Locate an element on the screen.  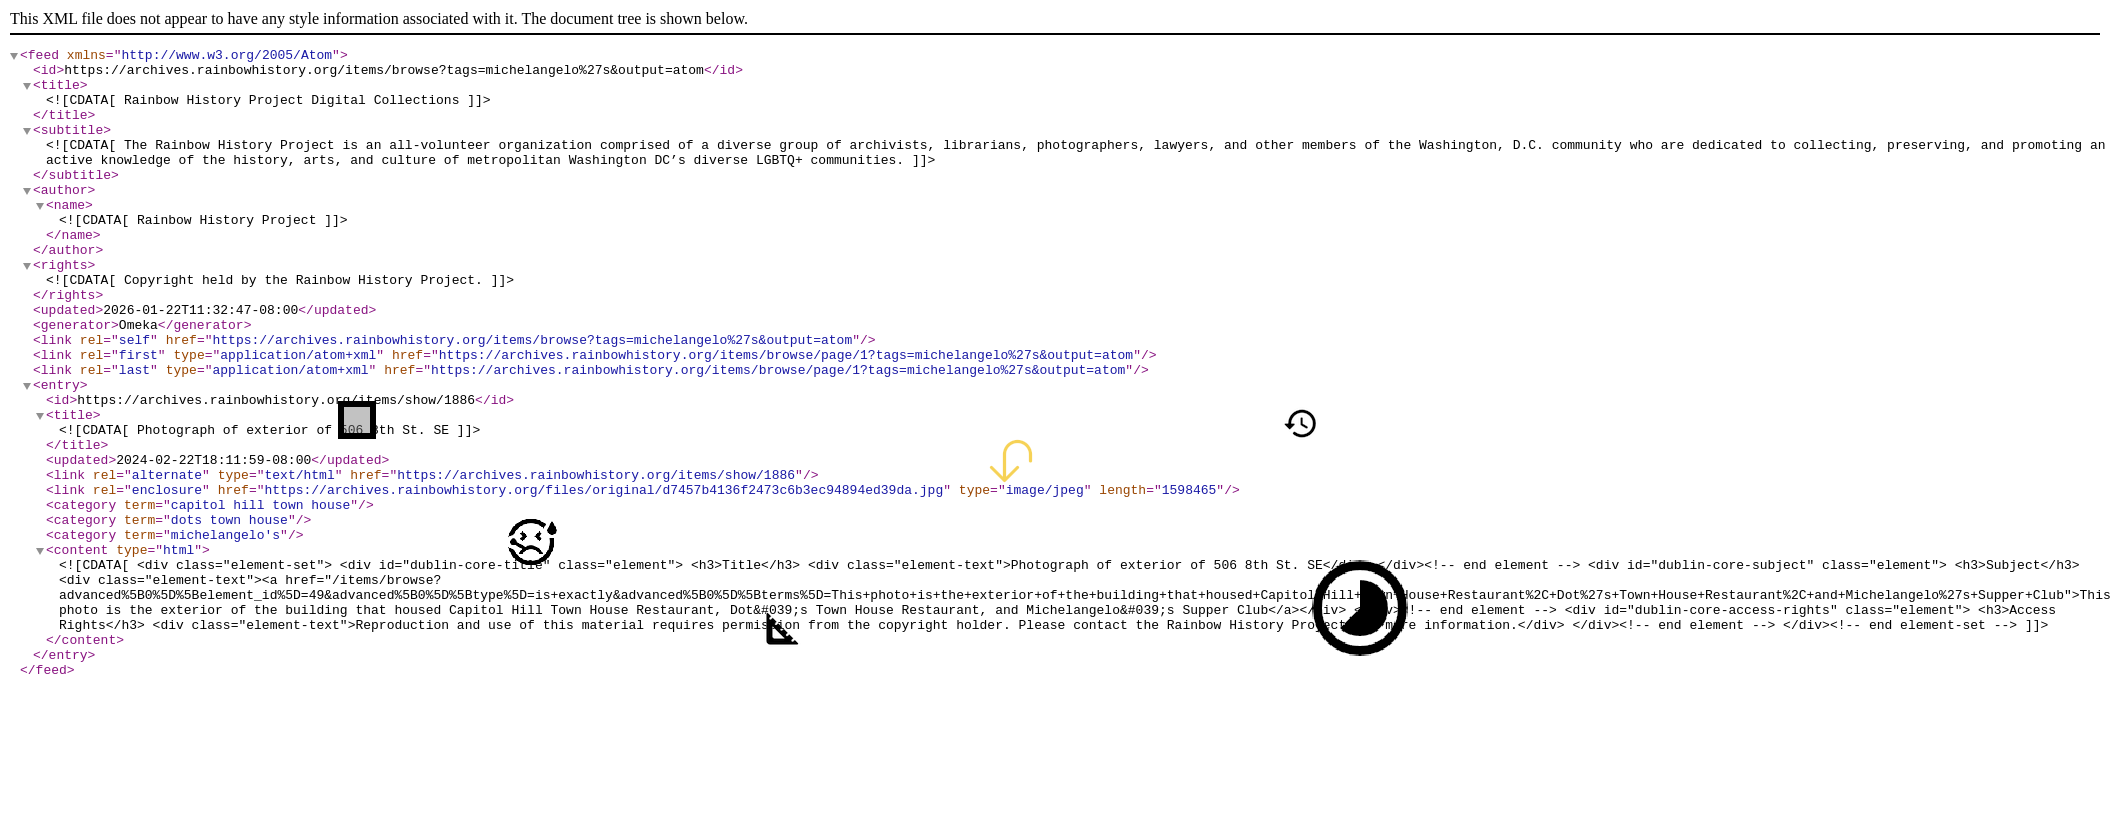
view browsing or activity history is located at coordinates (1300, 423).